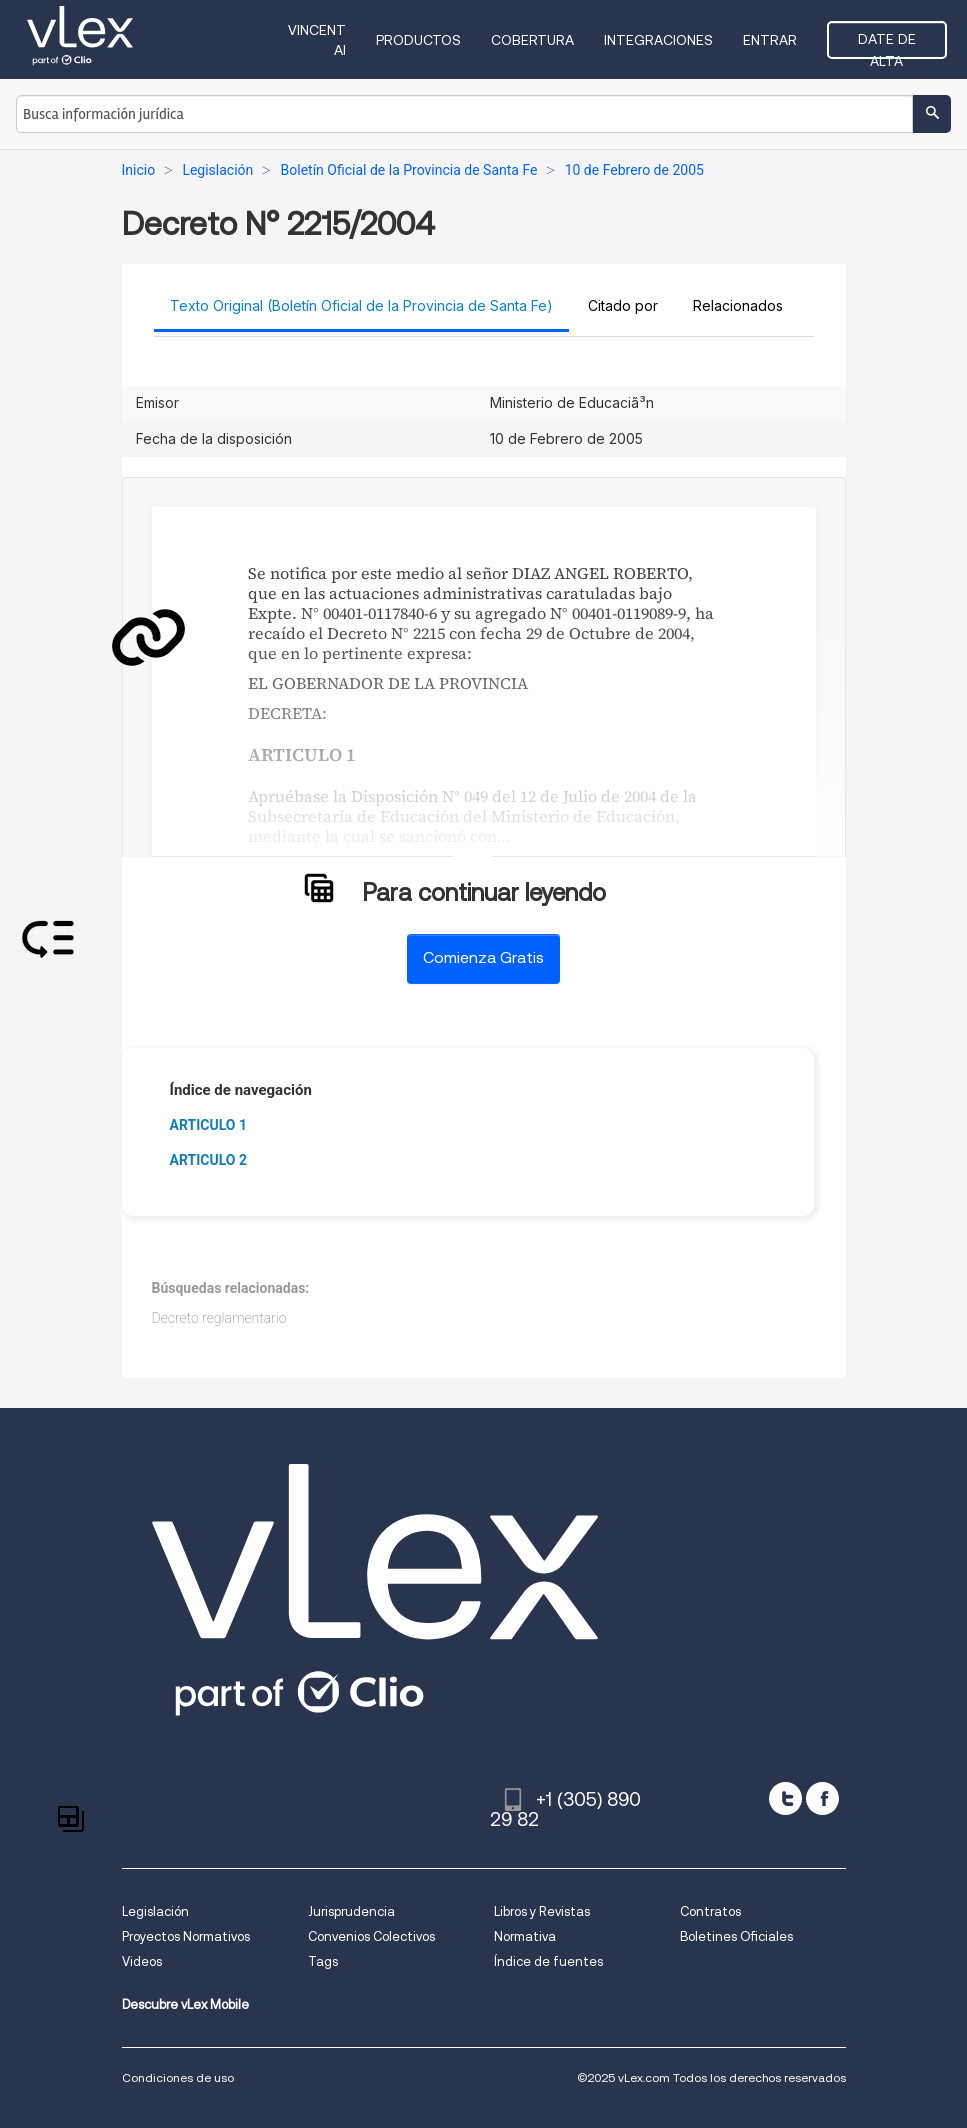  What do you see at coordinates (71, 1819) in the screenshot?
I see `create a backup of table data` at bounding box center [71, 1819].